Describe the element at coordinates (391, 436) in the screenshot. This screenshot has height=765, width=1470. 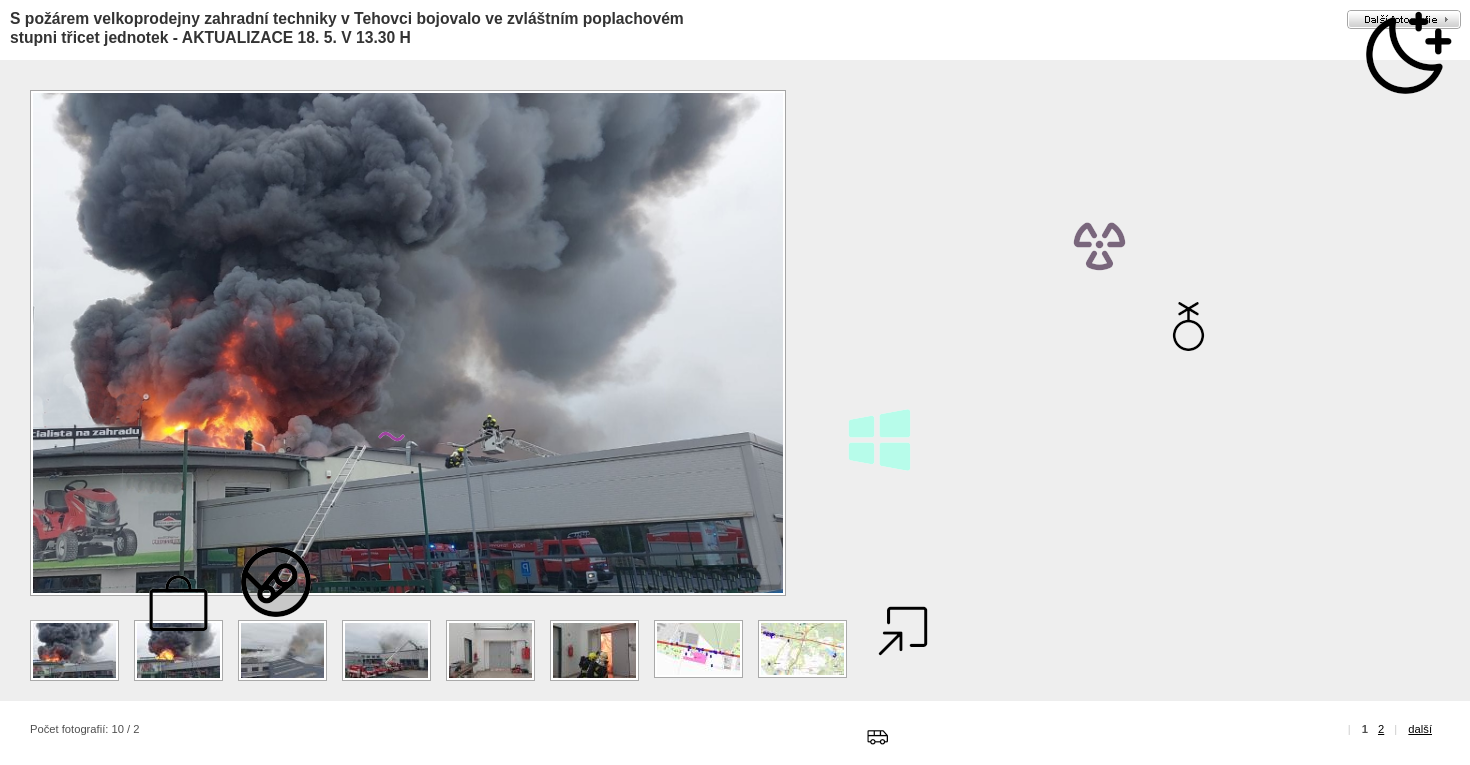
I see `indicates approximate or similar value` at that location.